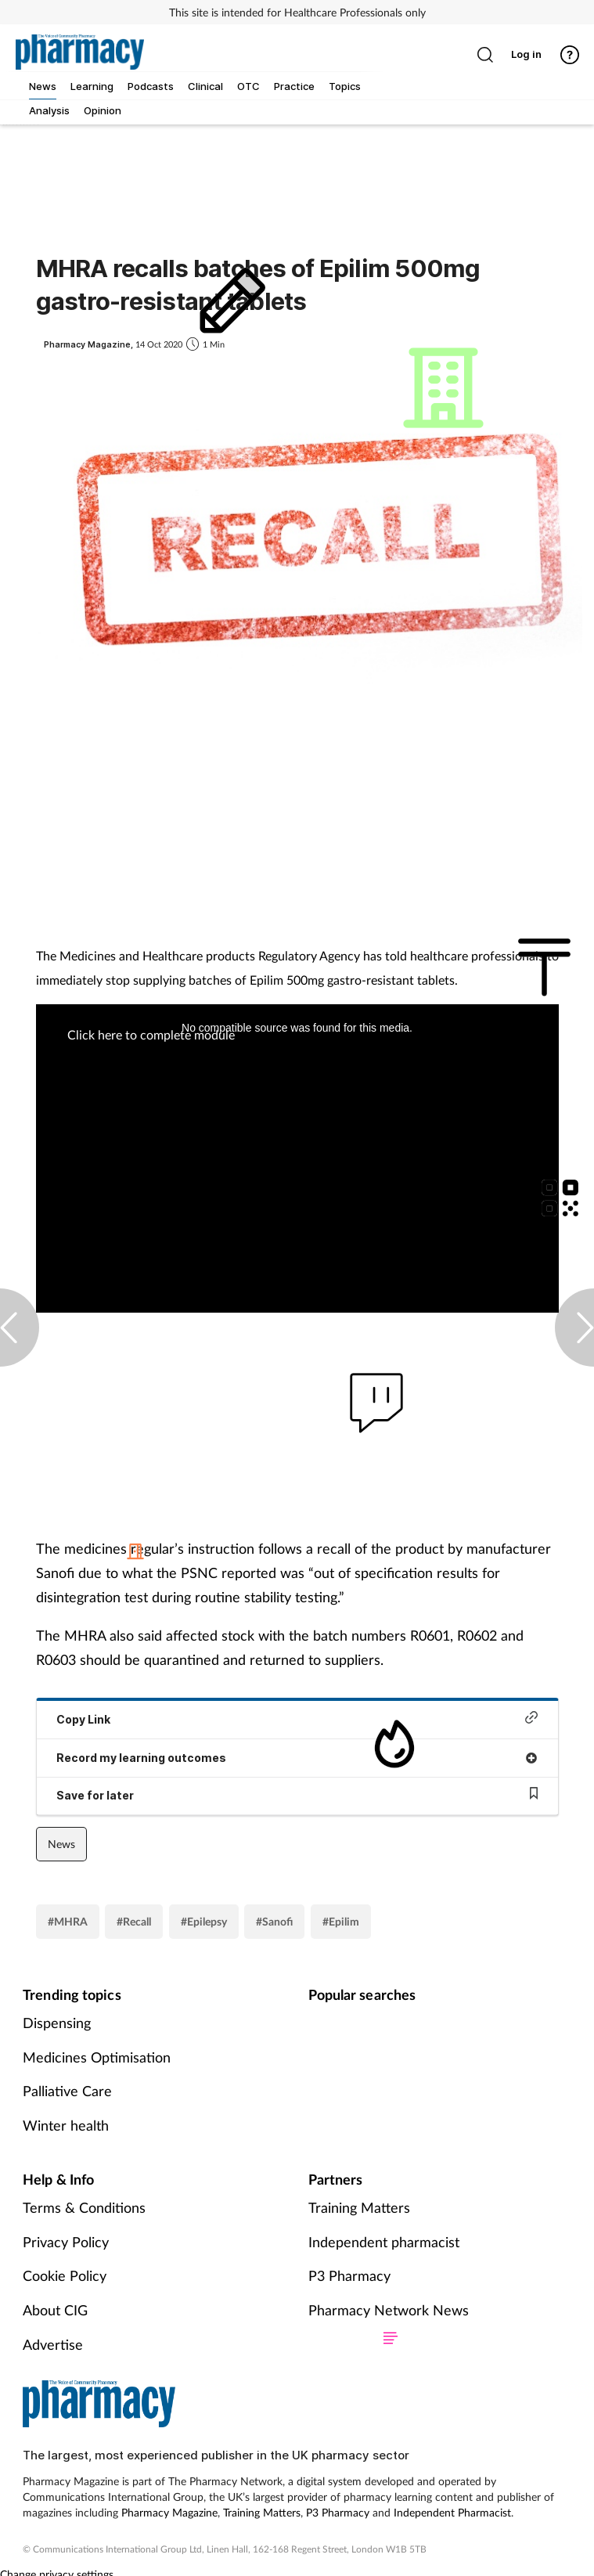 Image resolution: width=594 pixels, height=2576 pixels. I want to click on indicates trending or popular content, so click(394, 1745).